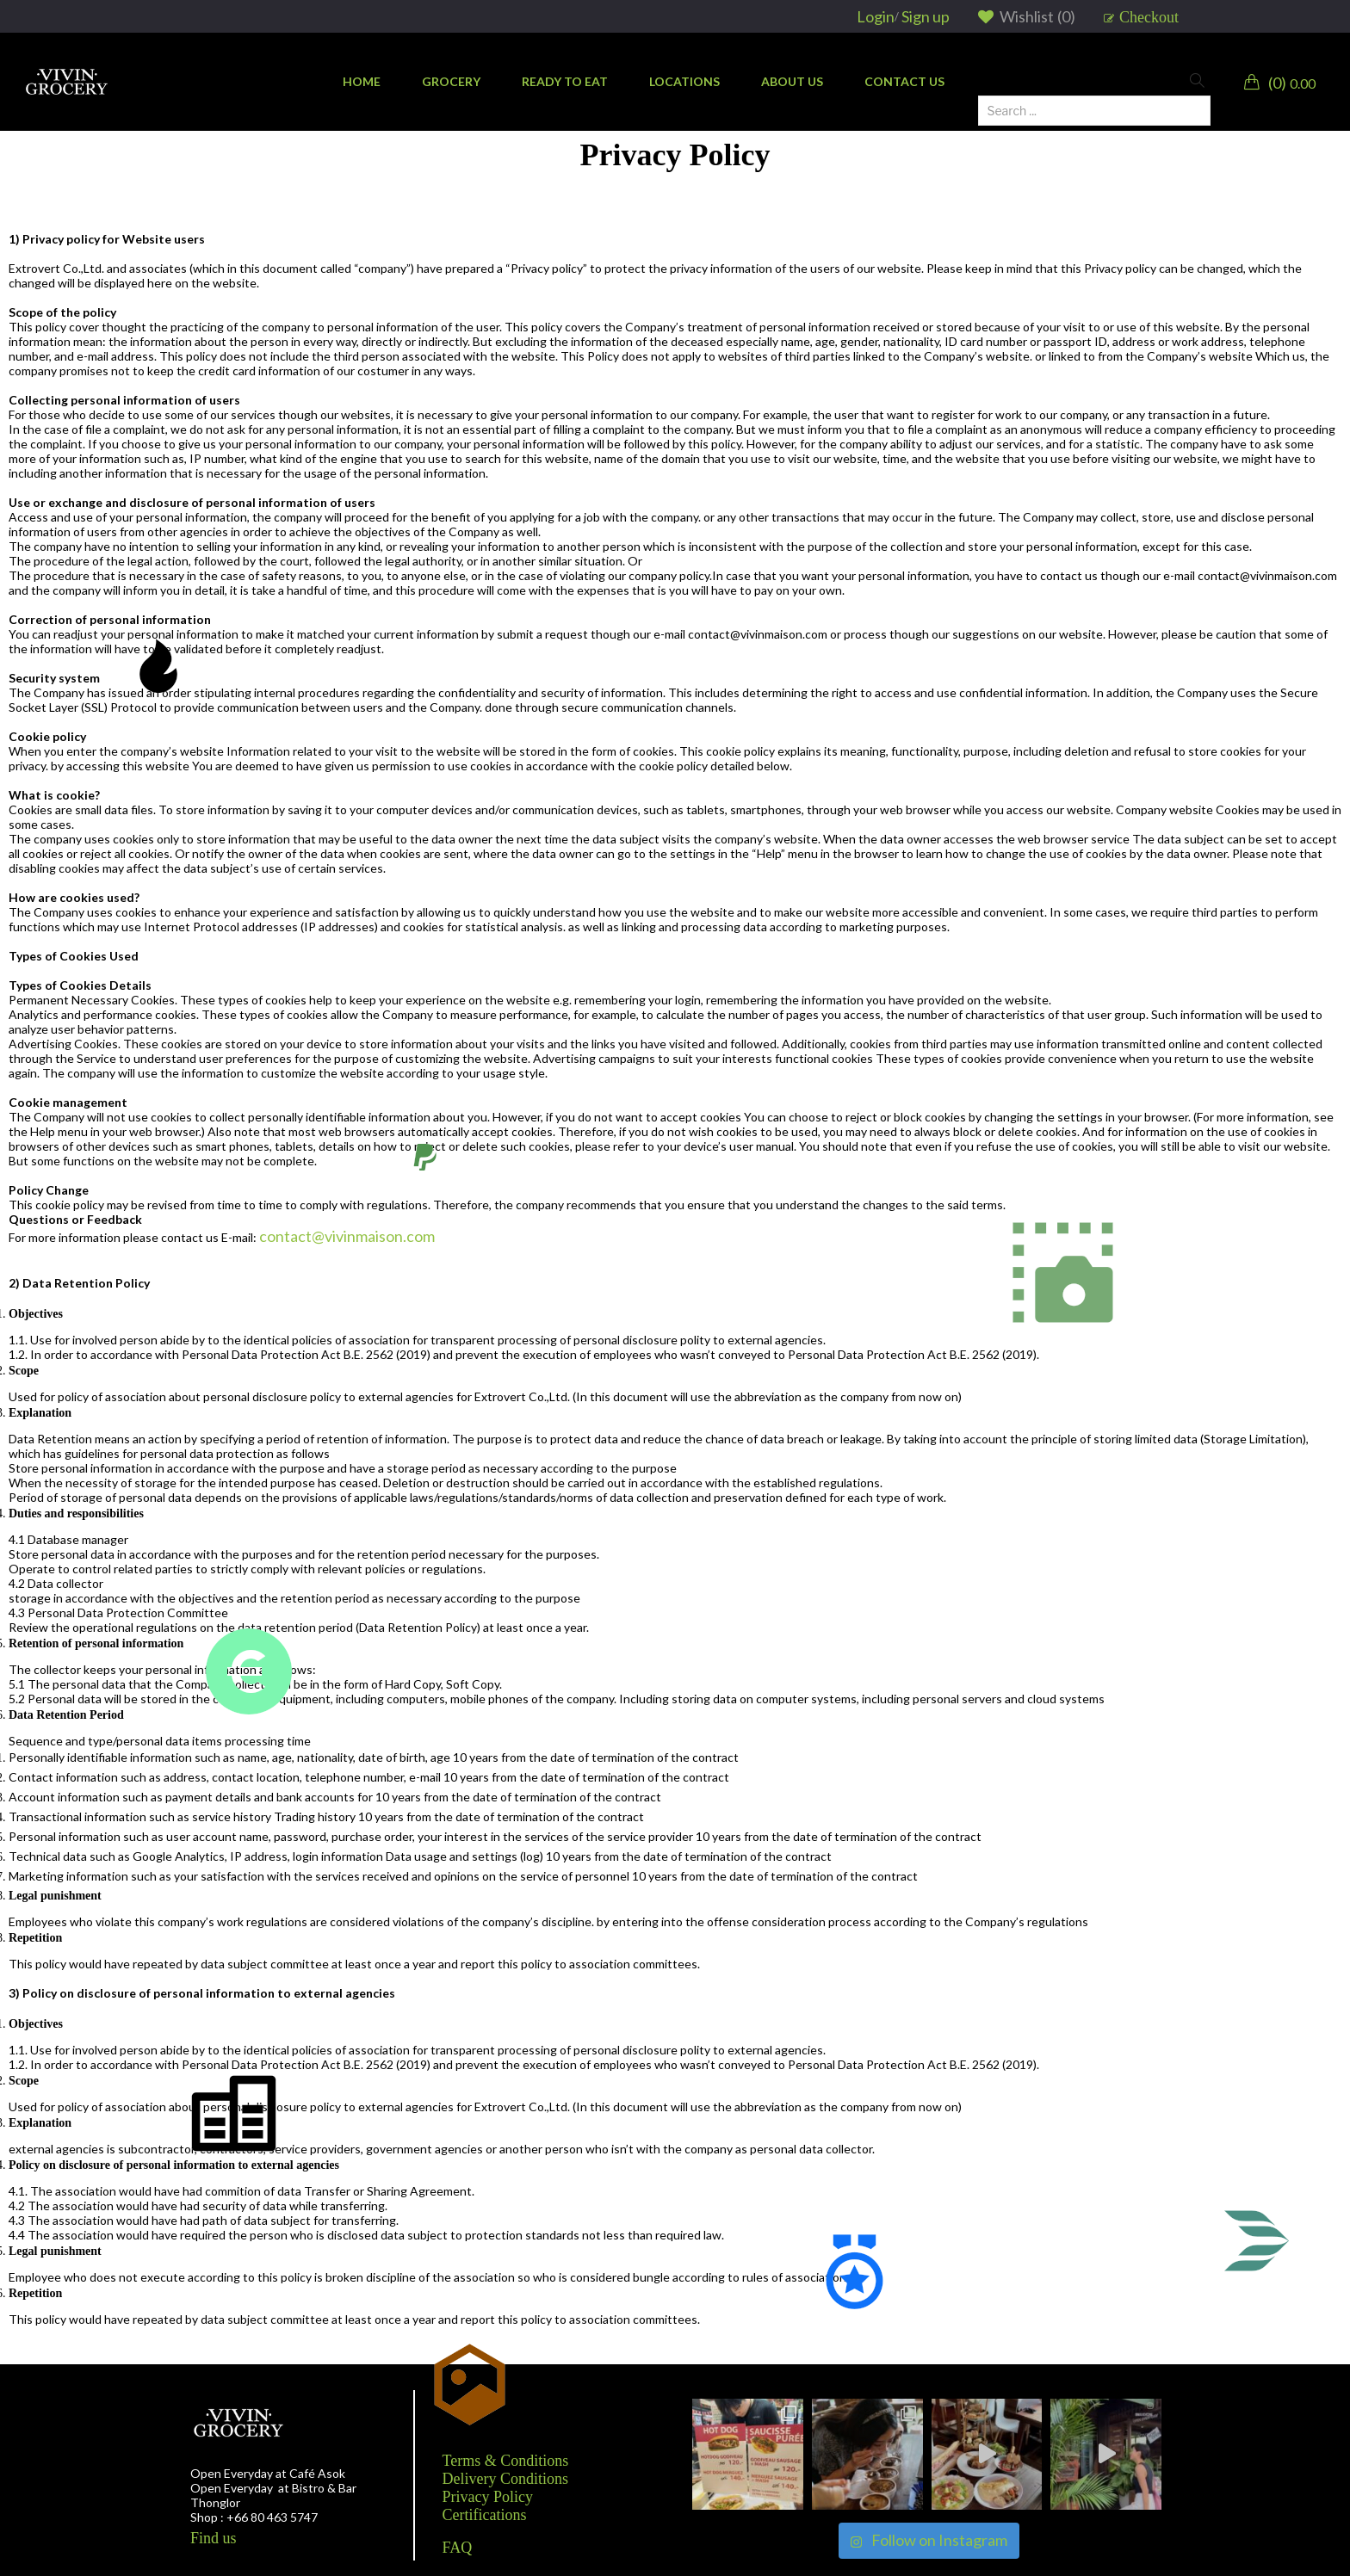 The width and height of the screenshot is (1350, 2576). I want to click on view euro currency or payment options, so click(249, 1671).